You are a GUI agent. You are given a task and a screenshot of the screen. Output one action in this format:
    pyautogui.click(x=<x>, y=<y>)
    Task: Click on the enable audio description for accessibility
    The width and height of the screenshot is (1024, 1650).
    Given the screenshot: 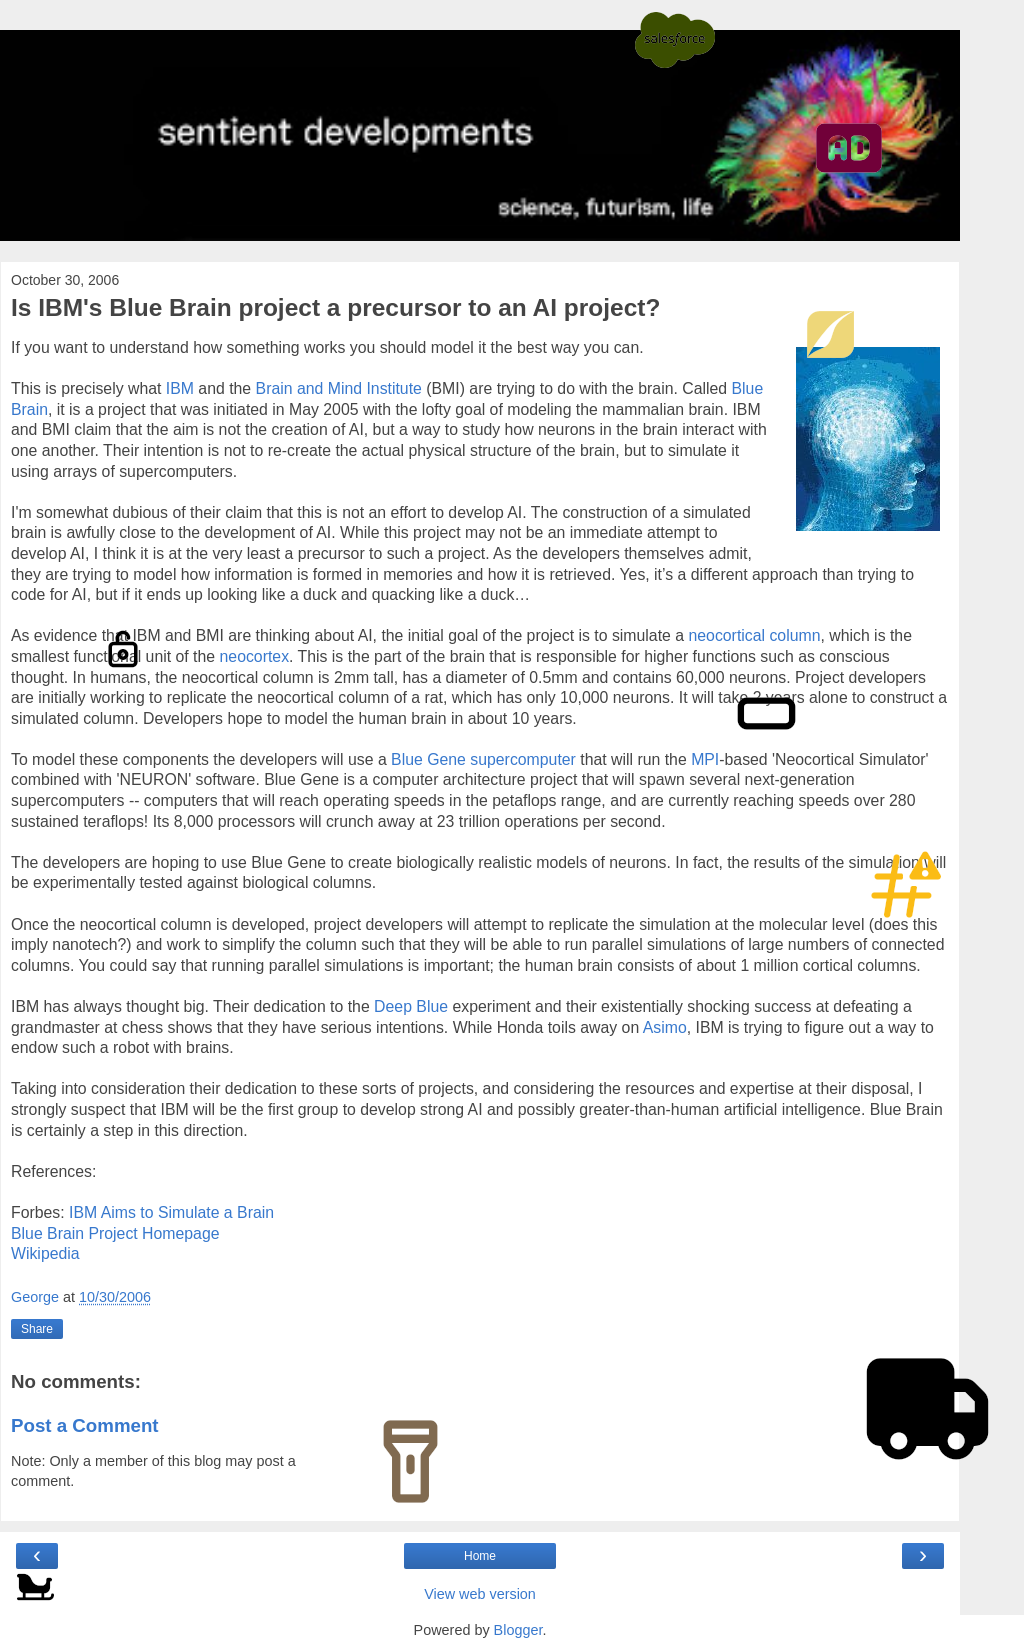 What is the action you would take?
    pyautogui.click(x=849, y=148)
    